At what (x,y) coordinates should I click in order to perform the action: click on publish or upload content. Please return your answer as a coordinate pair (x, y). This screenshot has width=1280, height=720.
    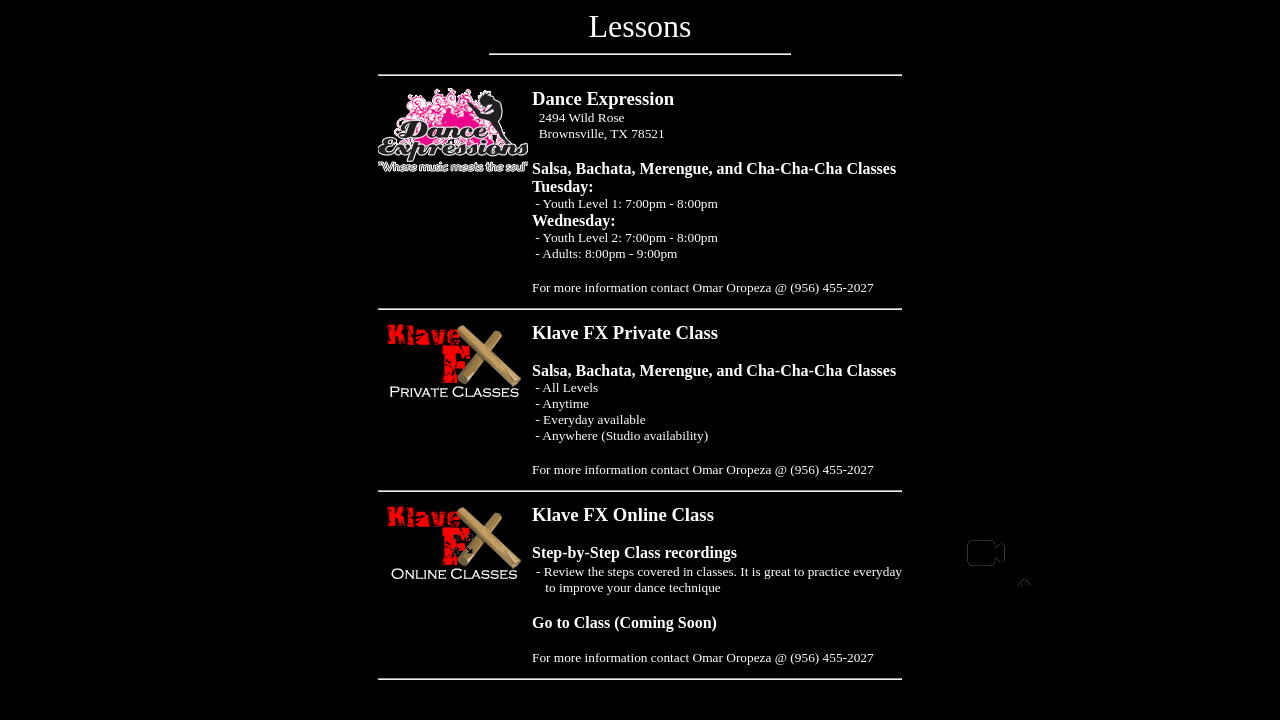
    Looking at the image, I should click on (1024, 585).